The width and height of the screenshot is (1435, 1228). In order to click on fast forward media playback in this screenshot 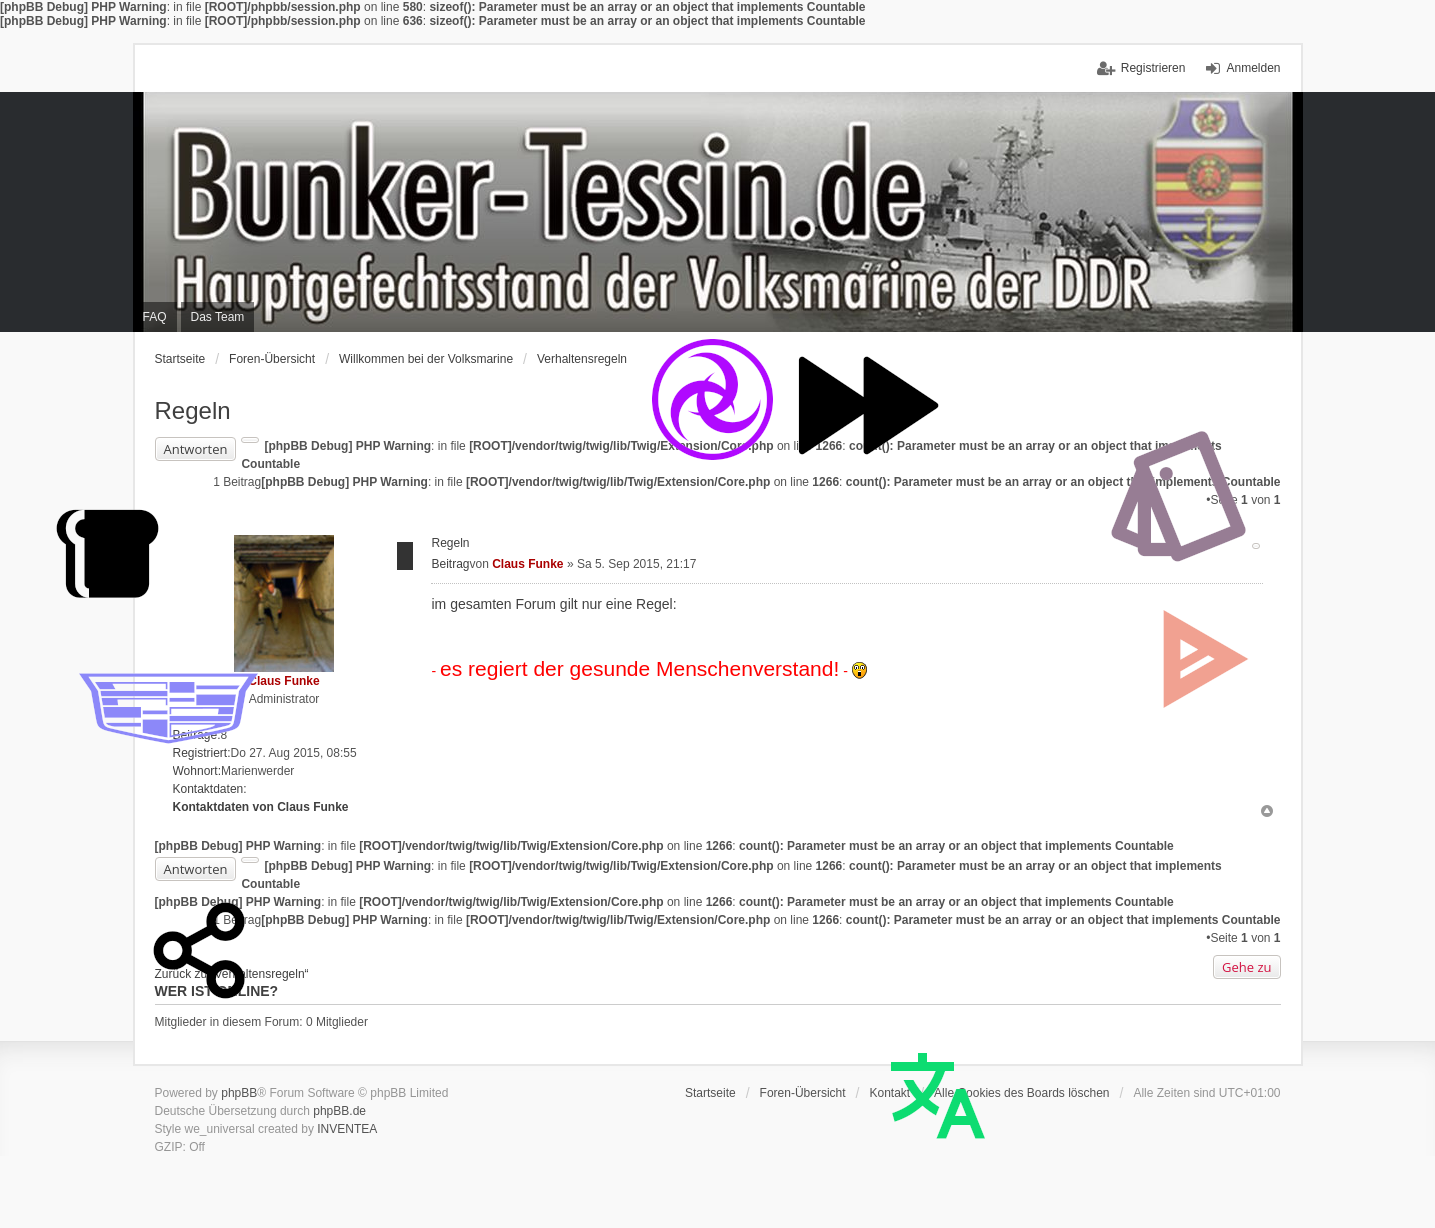, I will do `click(863, 405)`.